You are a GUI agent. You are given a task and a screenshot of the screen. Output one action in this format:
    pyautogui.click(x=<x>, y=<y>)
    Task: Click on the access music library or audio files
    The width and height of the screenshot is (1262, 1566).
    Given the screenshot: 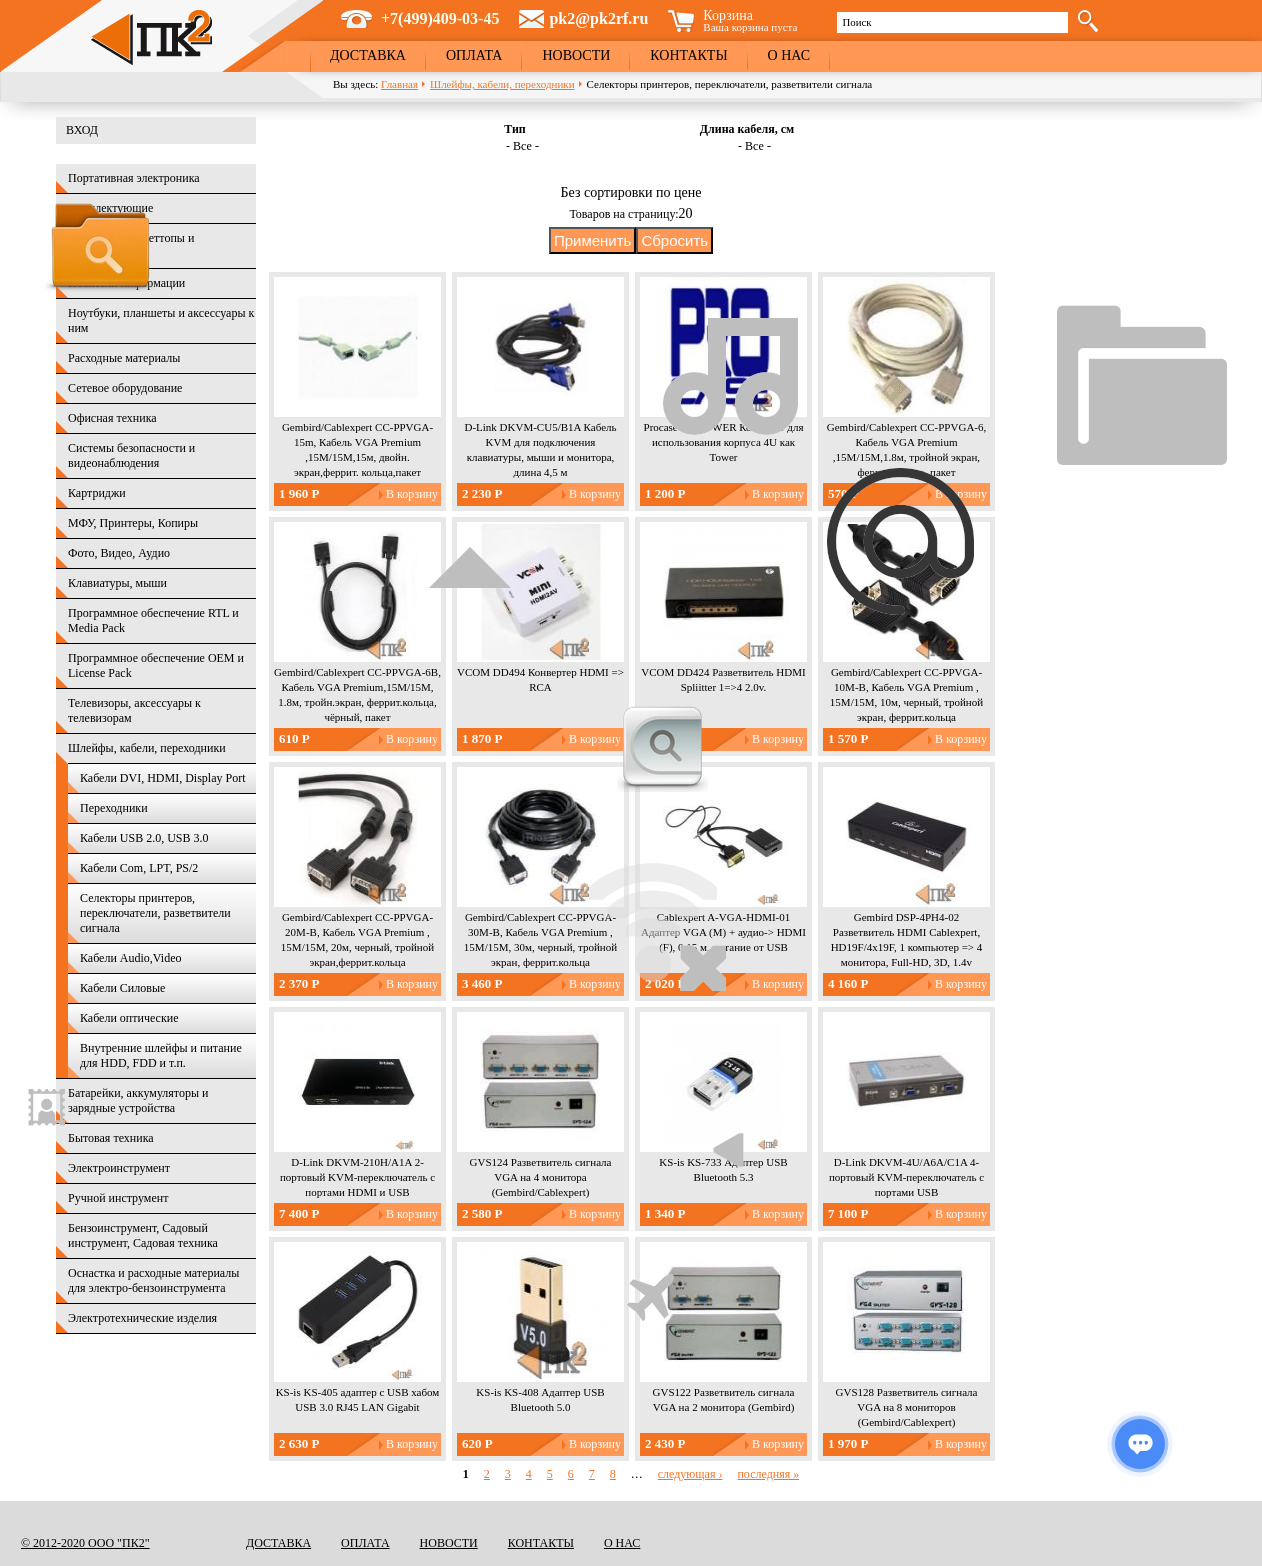 What is the action you would take?
    pyautogui.click(x=735, y=372)
    